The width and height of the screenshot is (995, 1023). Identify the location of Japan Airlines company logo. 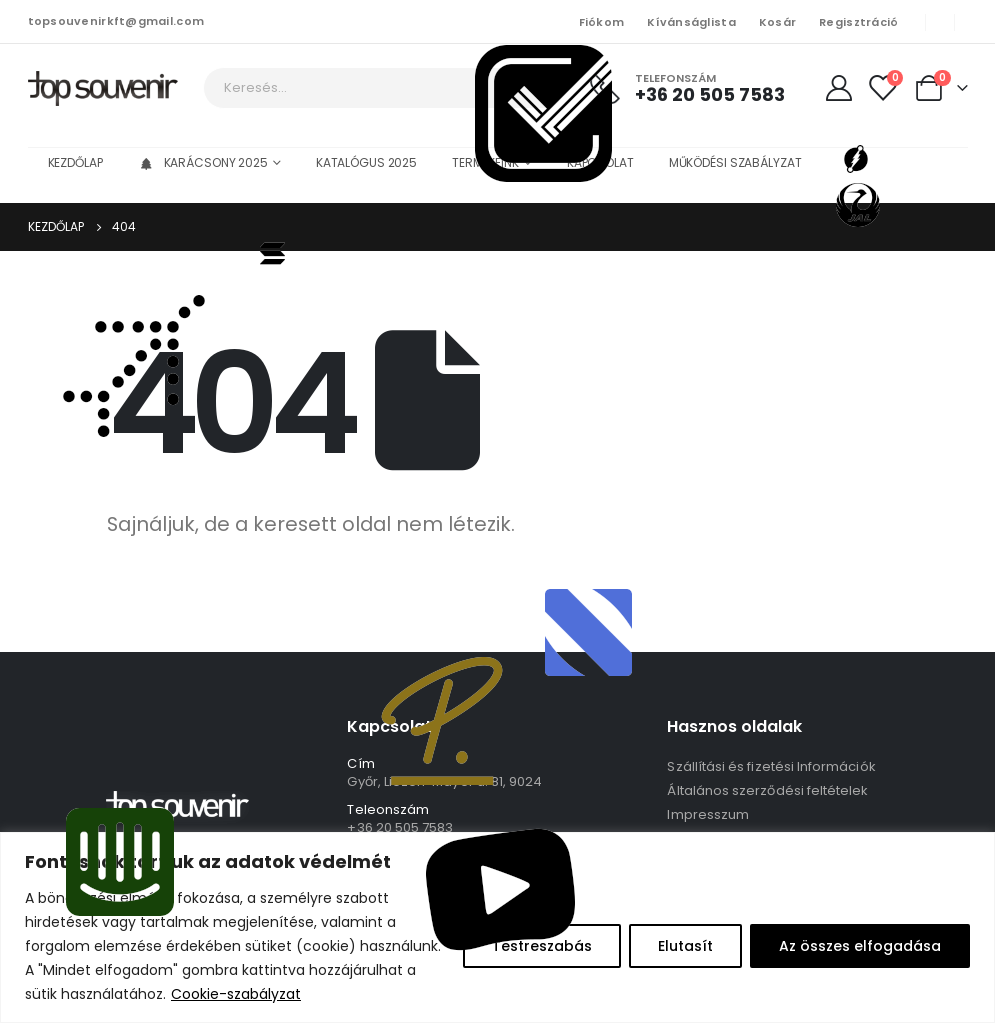
(858, 205).